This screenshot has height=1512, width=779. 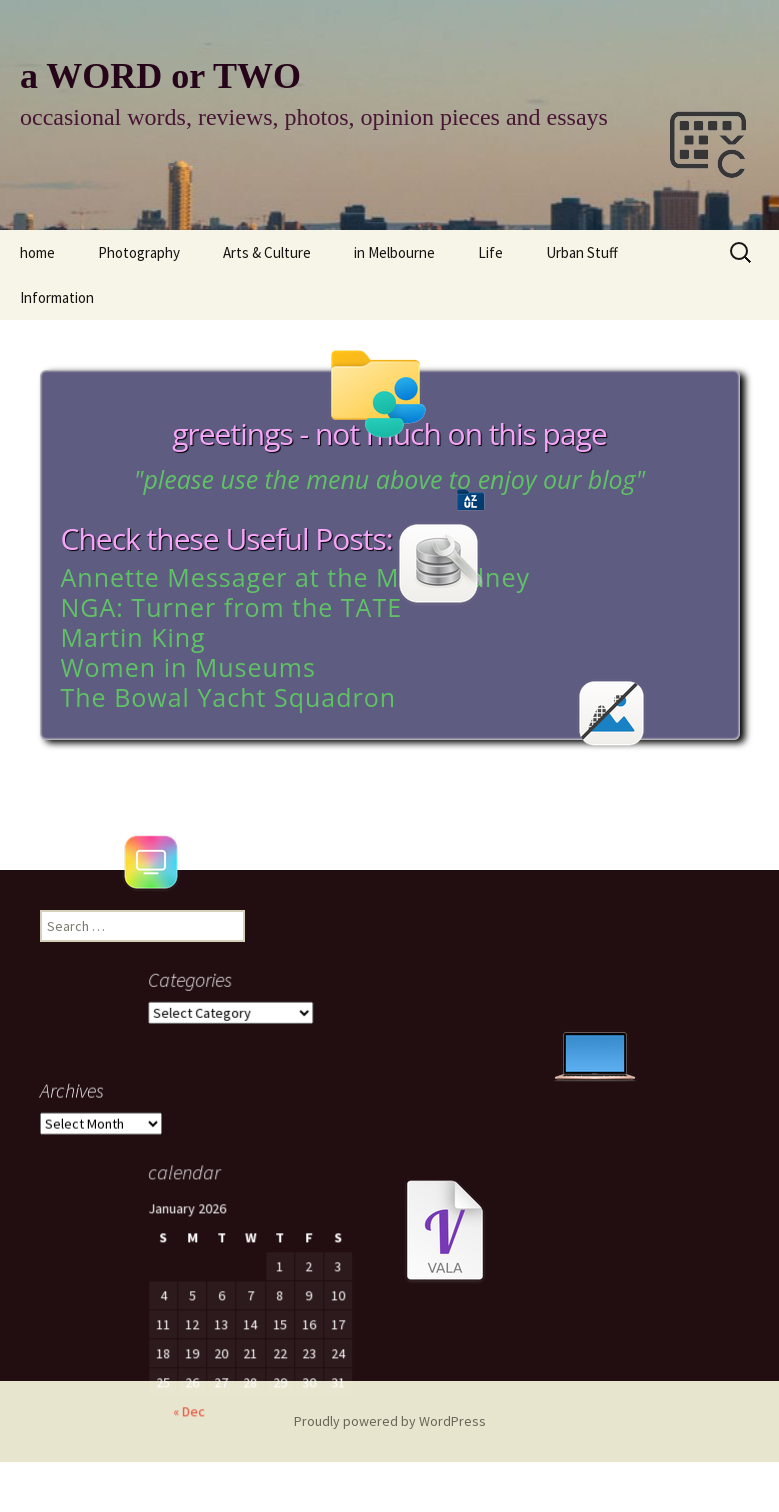 What do you see at coordinates (445, 1232) in the screenshot?
I see `vala source code file` at bounding box center [445, 1232].